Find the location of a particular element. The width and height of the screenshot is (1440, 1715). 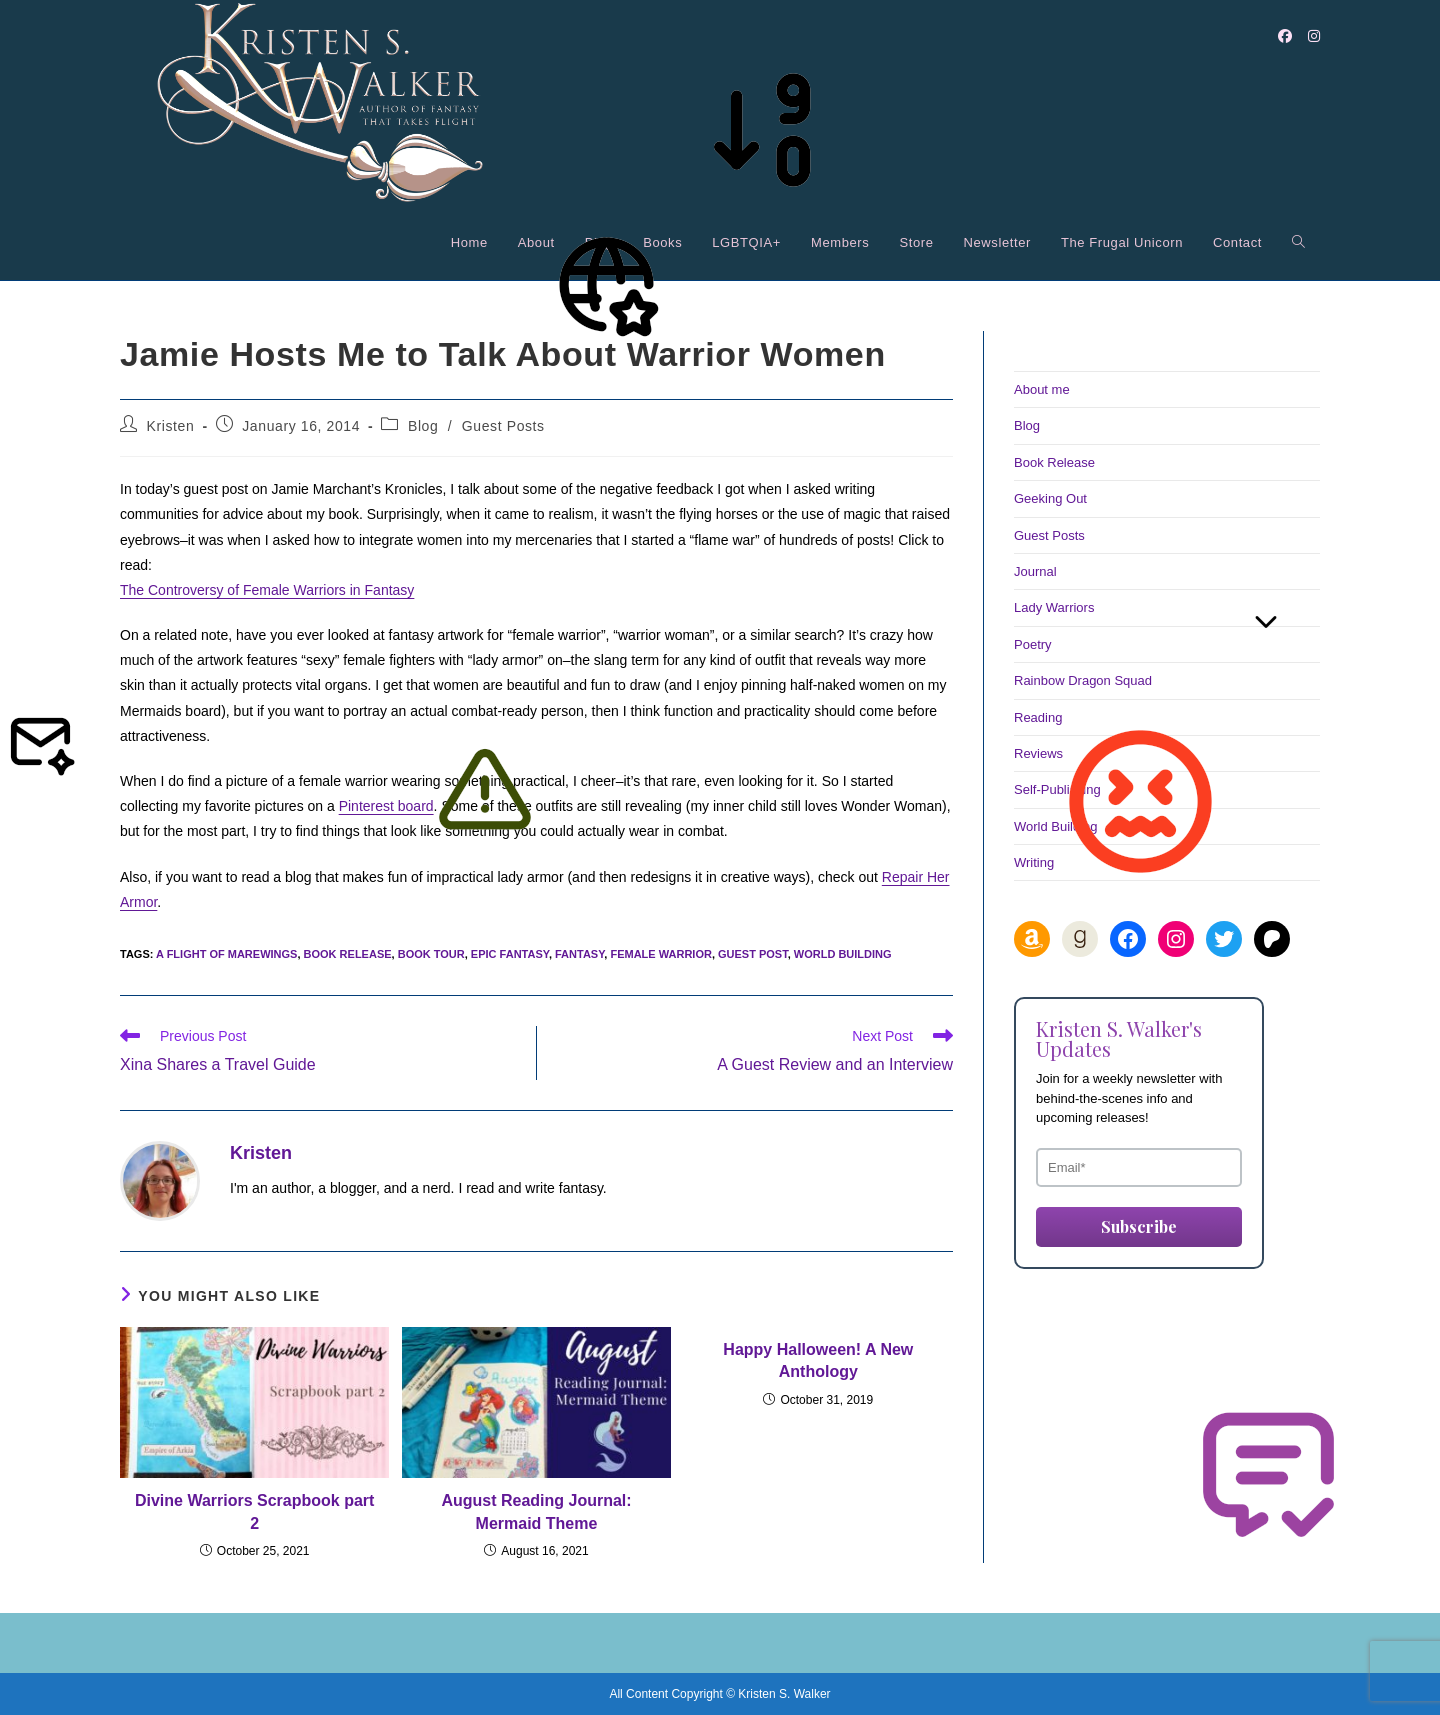

express frustration or anger is located at coordinates (1140, 801).